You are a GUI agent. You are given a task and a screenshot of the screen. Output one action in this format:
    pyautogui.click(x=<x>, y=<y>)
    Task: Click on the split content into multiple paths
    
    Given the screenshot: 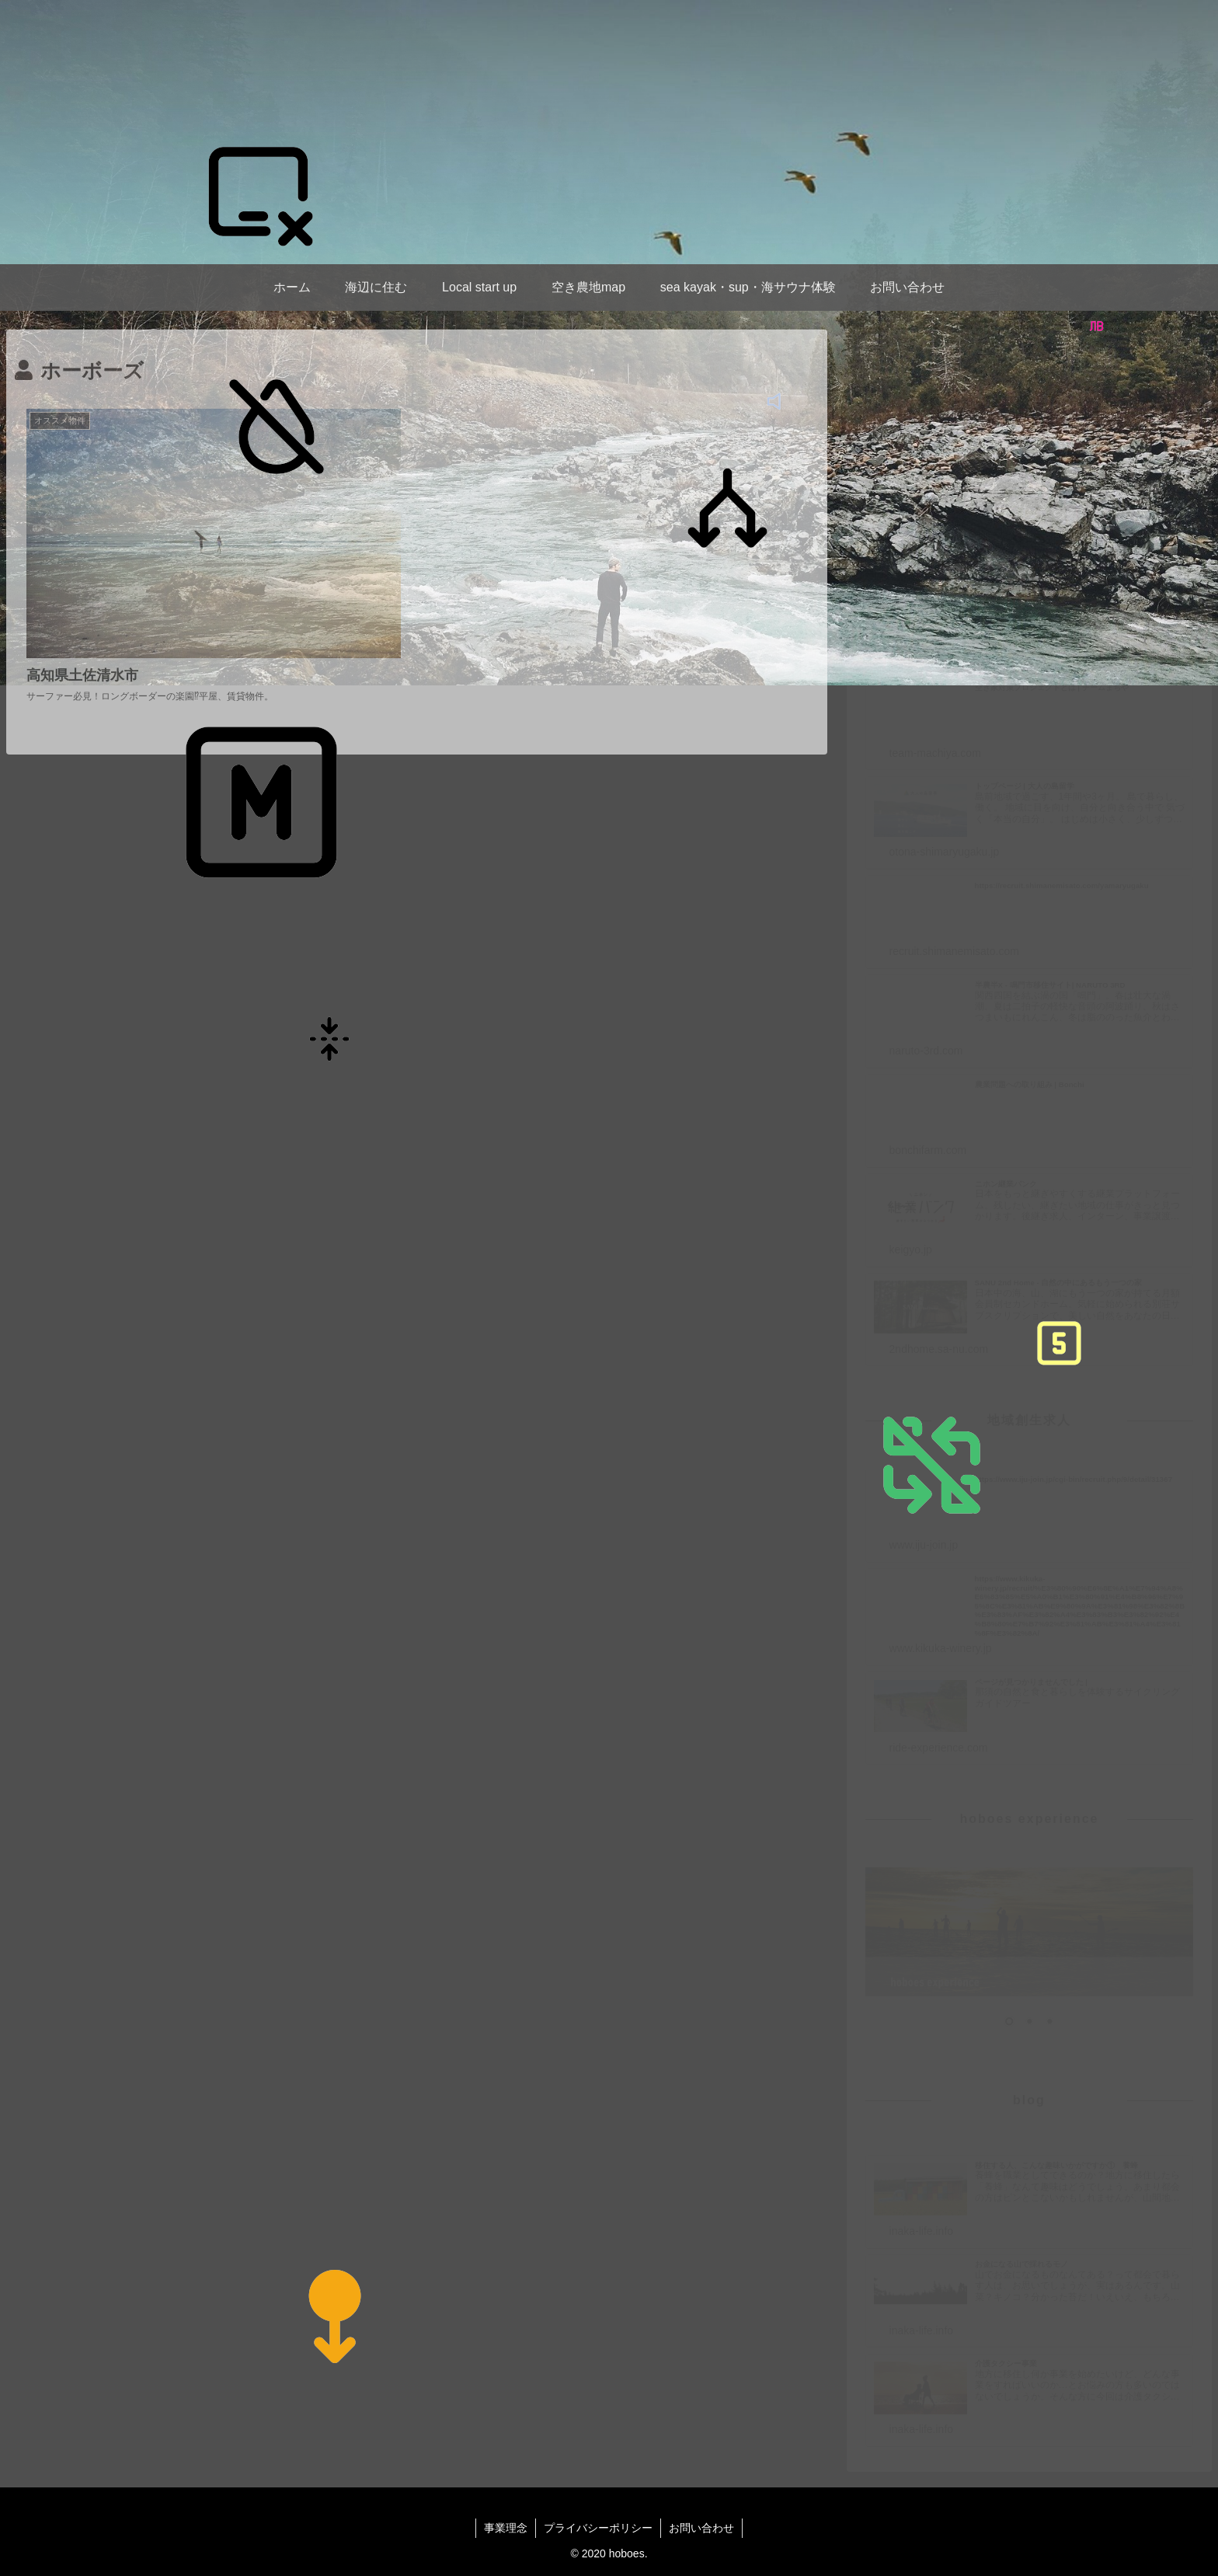 What is the action you would take?
    pyautogui.click(x=727, y=511)
    